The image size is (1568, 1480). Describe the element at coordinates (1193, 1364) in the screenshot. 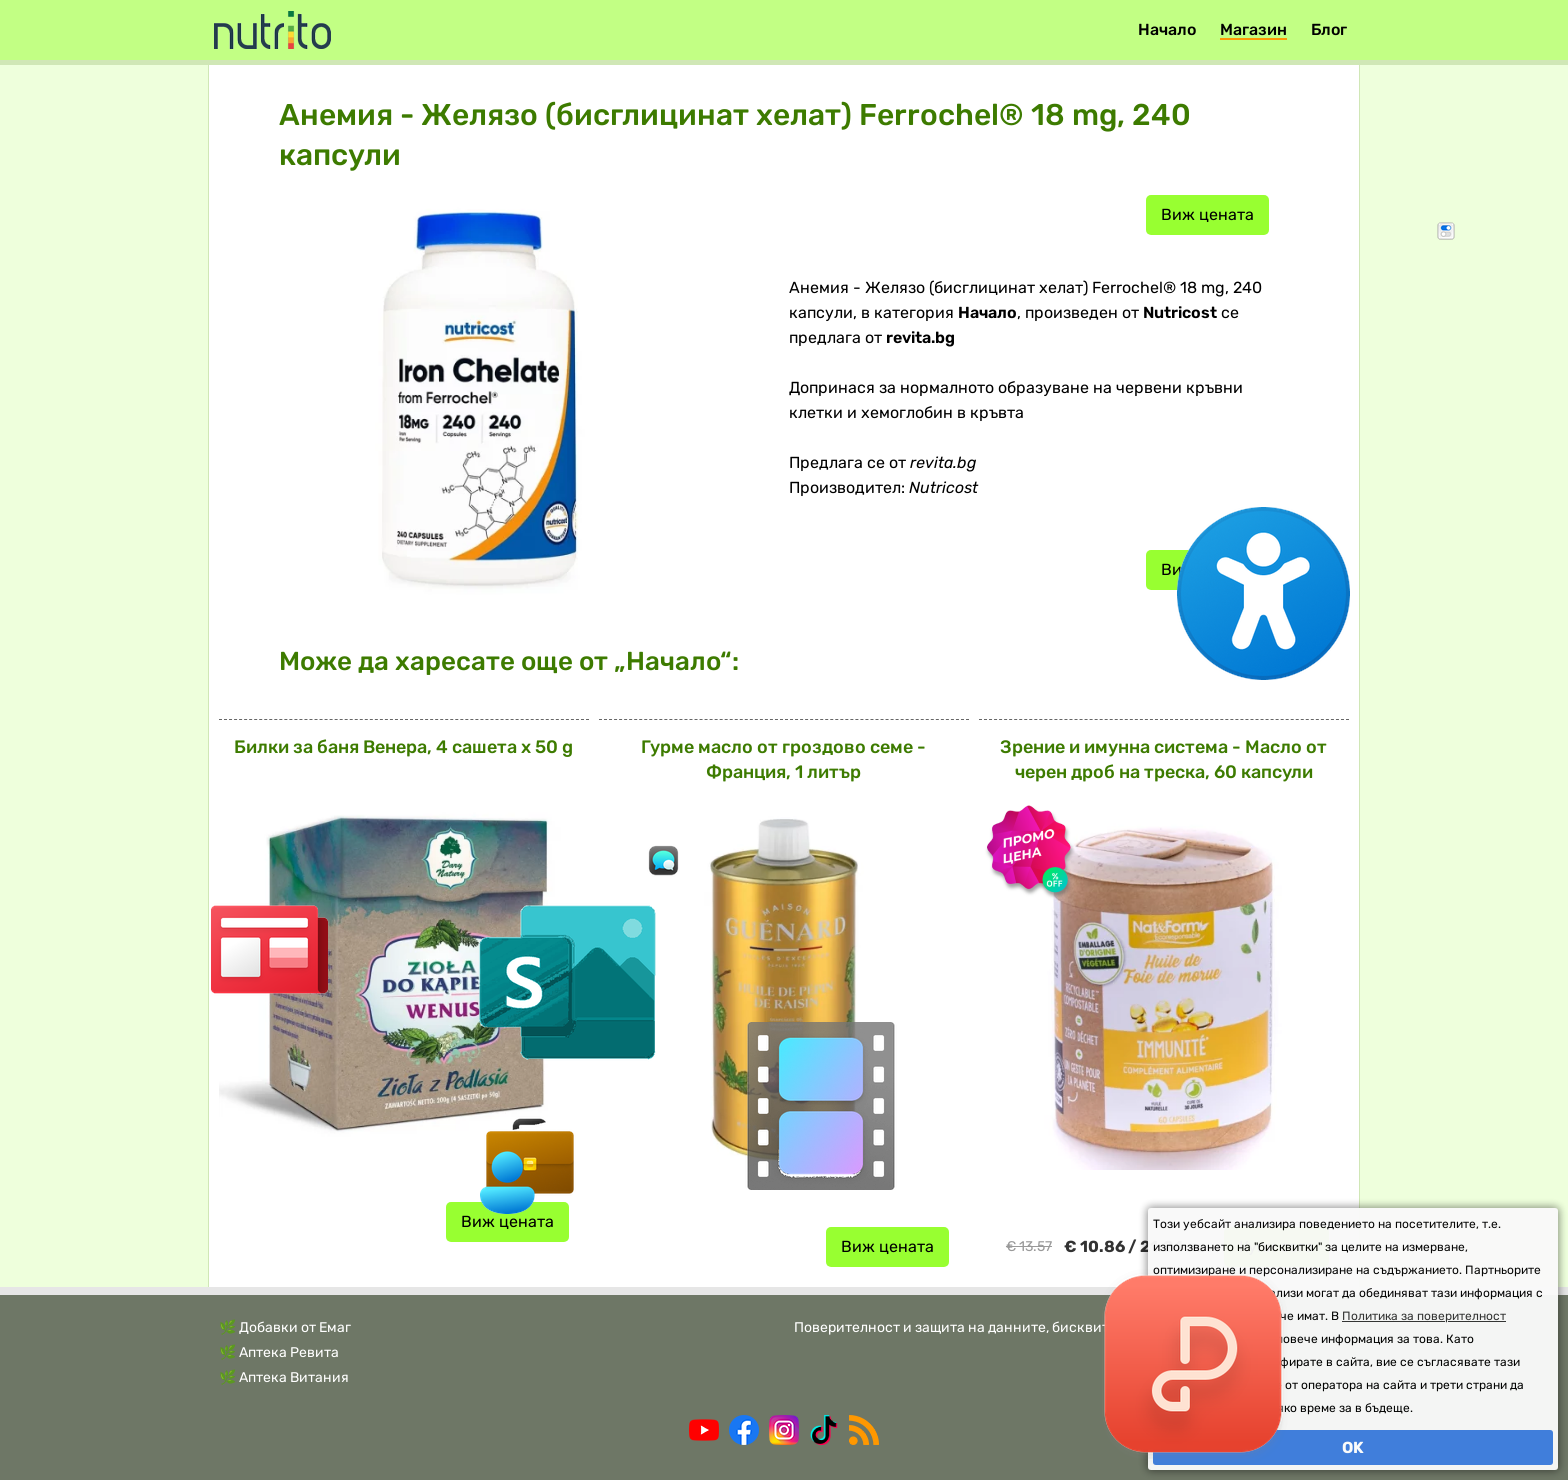

I see `open wps pdf editor application` at that location.